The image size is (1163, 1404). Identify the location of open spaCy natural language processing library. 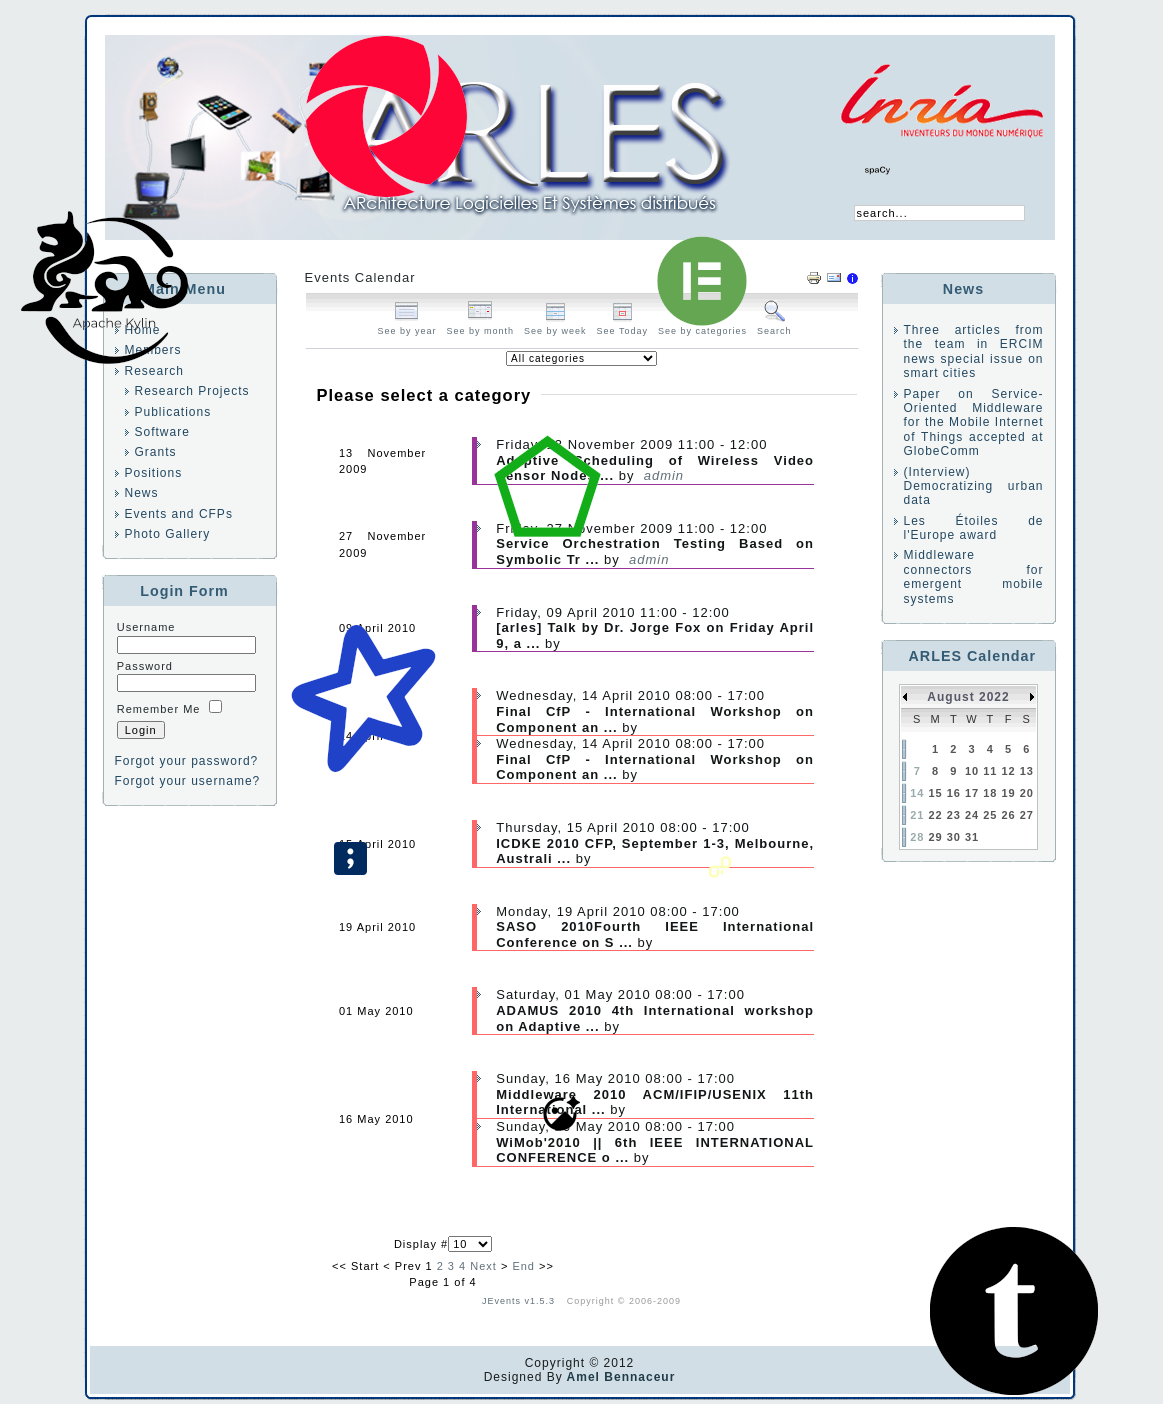
(877, 170).